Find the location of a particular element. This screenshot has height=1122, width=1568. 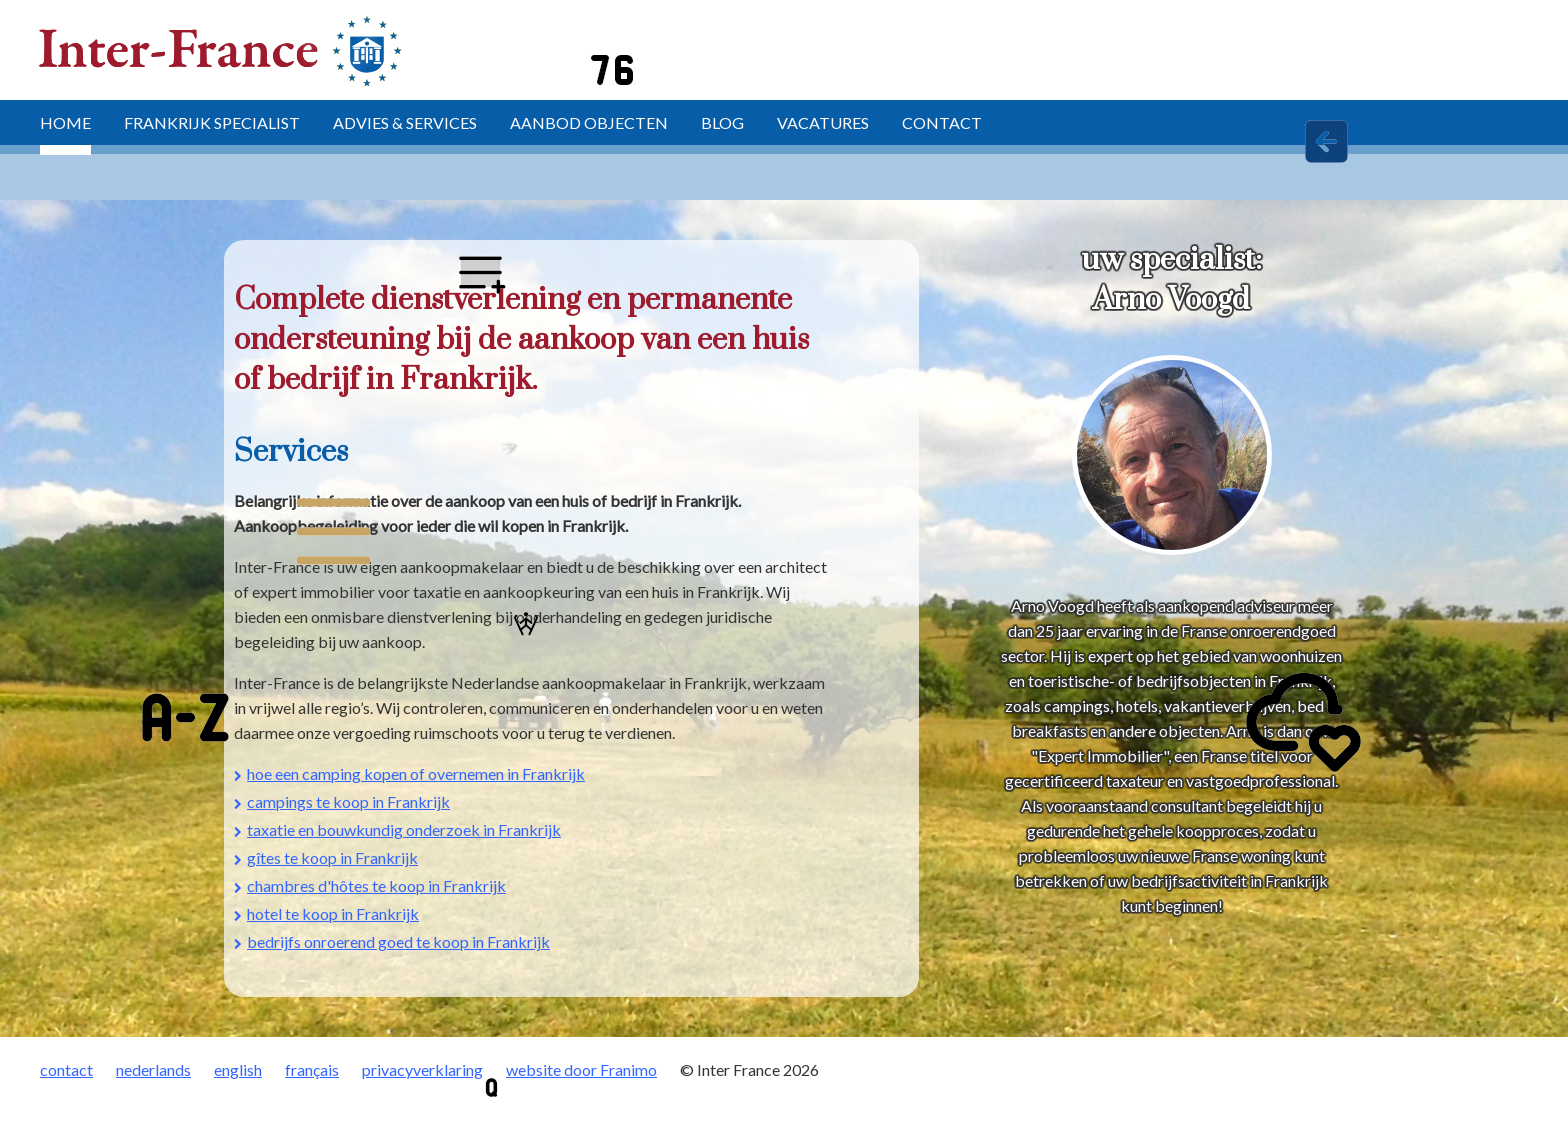

add to cloud favorites is located at coordinates (1303, 714).